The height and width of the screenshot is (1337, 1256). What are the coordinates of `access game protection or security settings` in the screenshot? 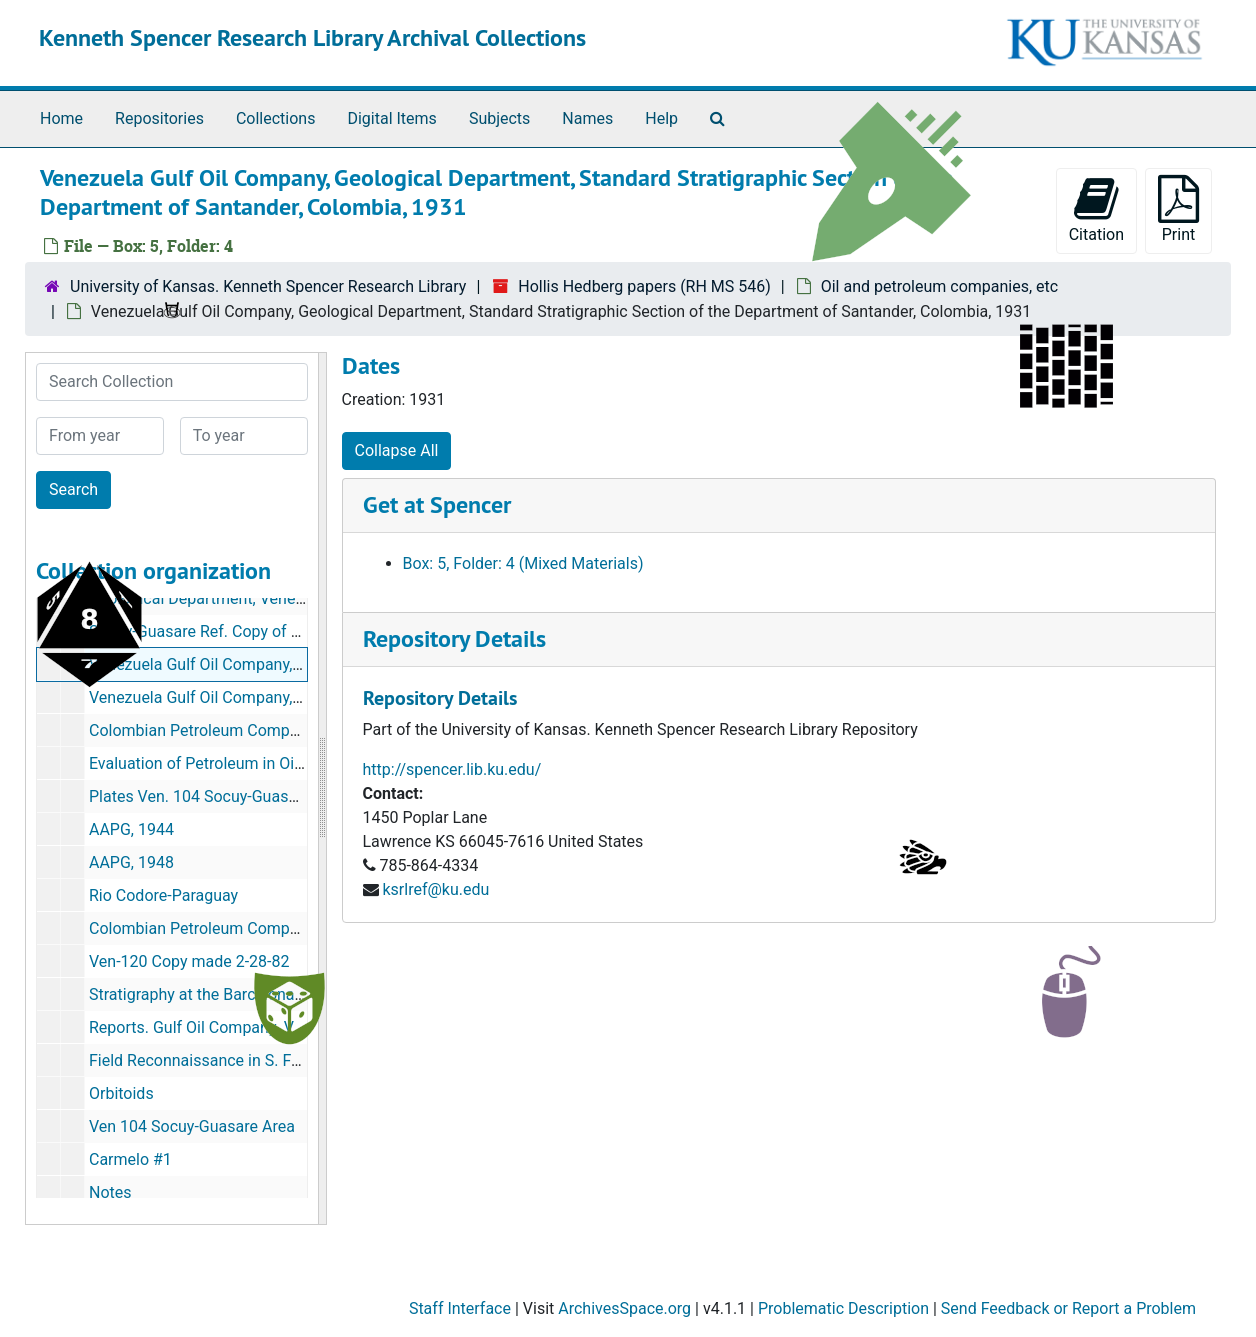 It's located at (289, 1008).